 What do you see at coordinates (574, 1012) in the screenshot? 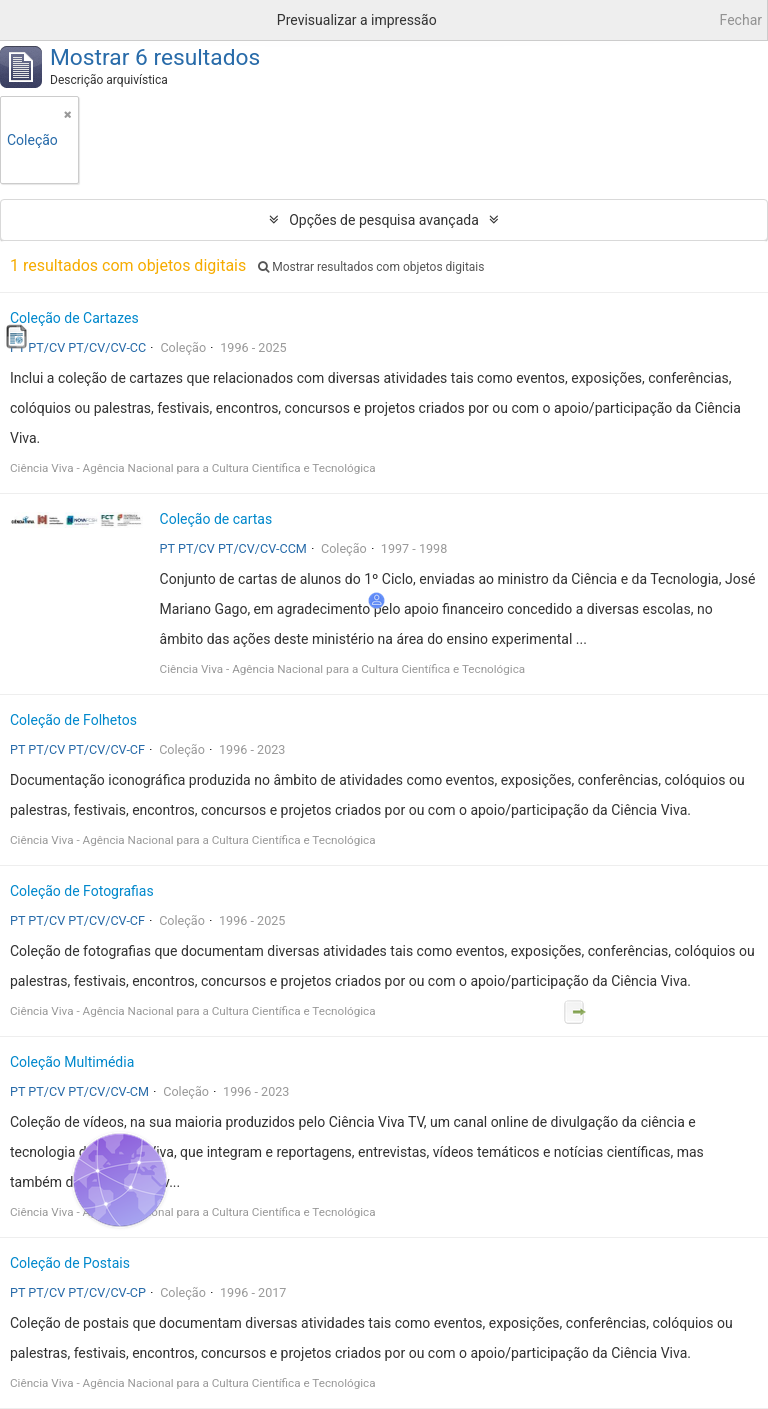
I see `export document to another location` at bounding box center [574, 1012].